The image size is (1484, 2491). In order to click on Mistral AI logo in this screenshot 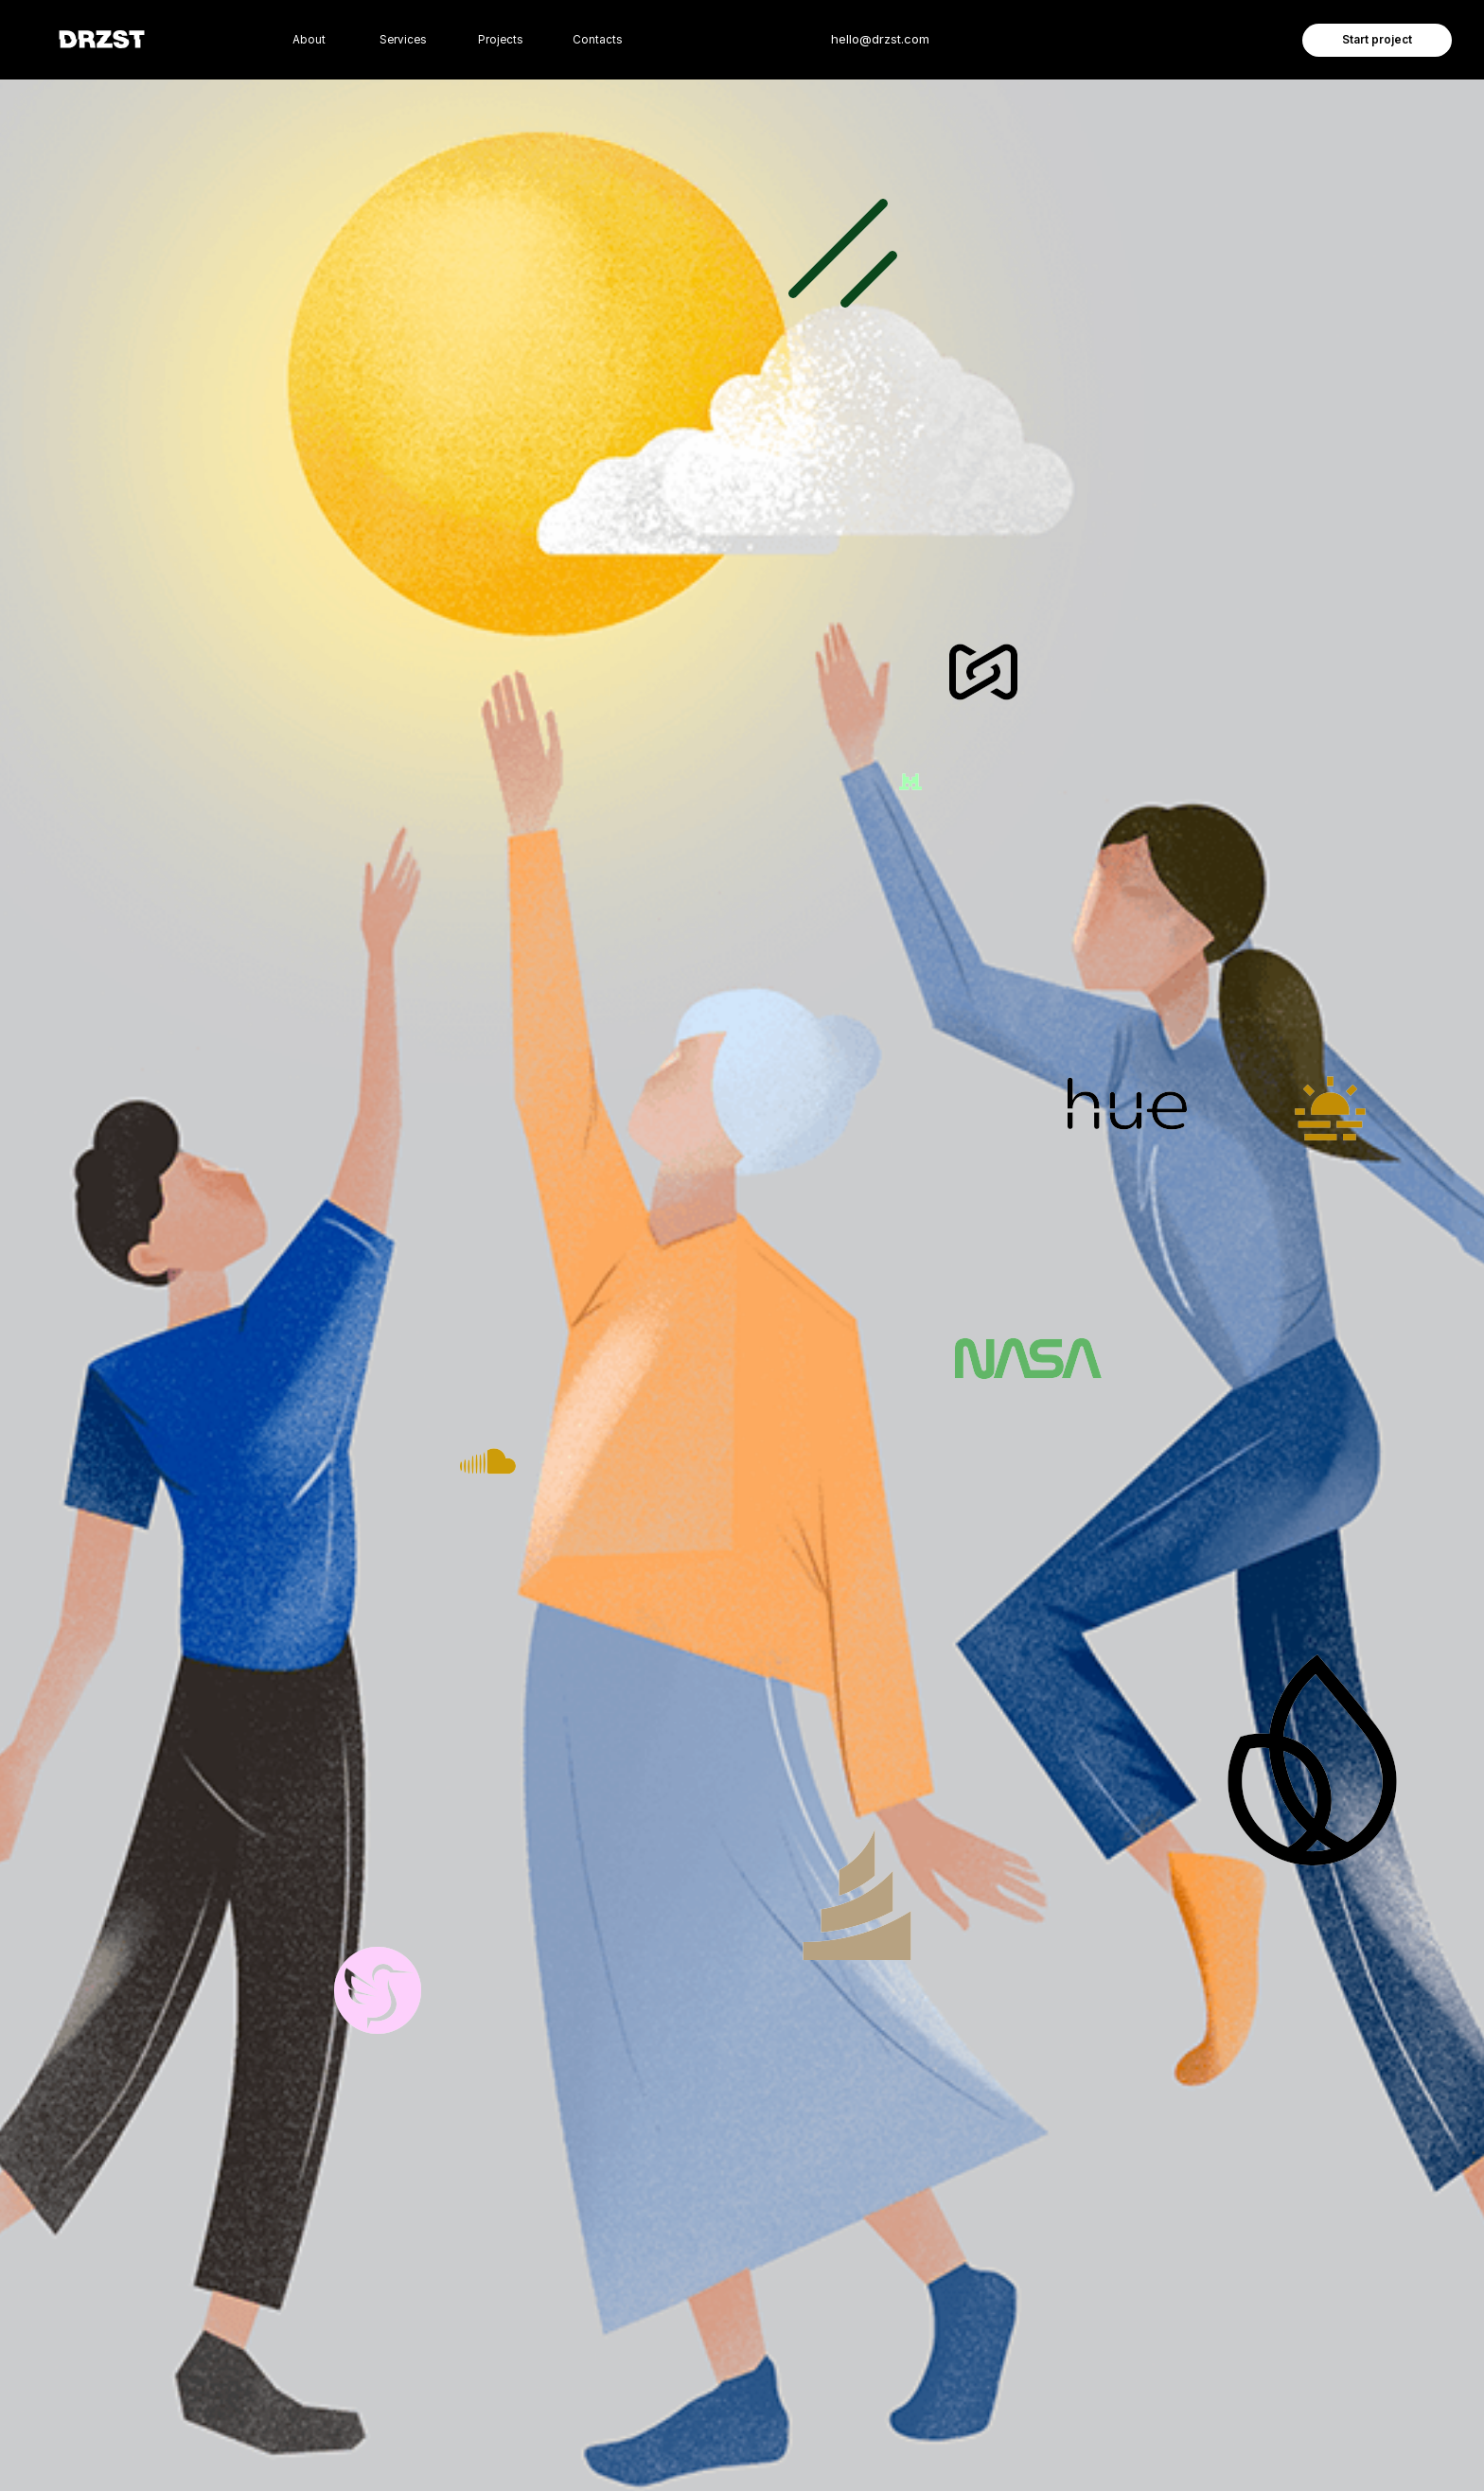, I will do `click(910, 782)`.